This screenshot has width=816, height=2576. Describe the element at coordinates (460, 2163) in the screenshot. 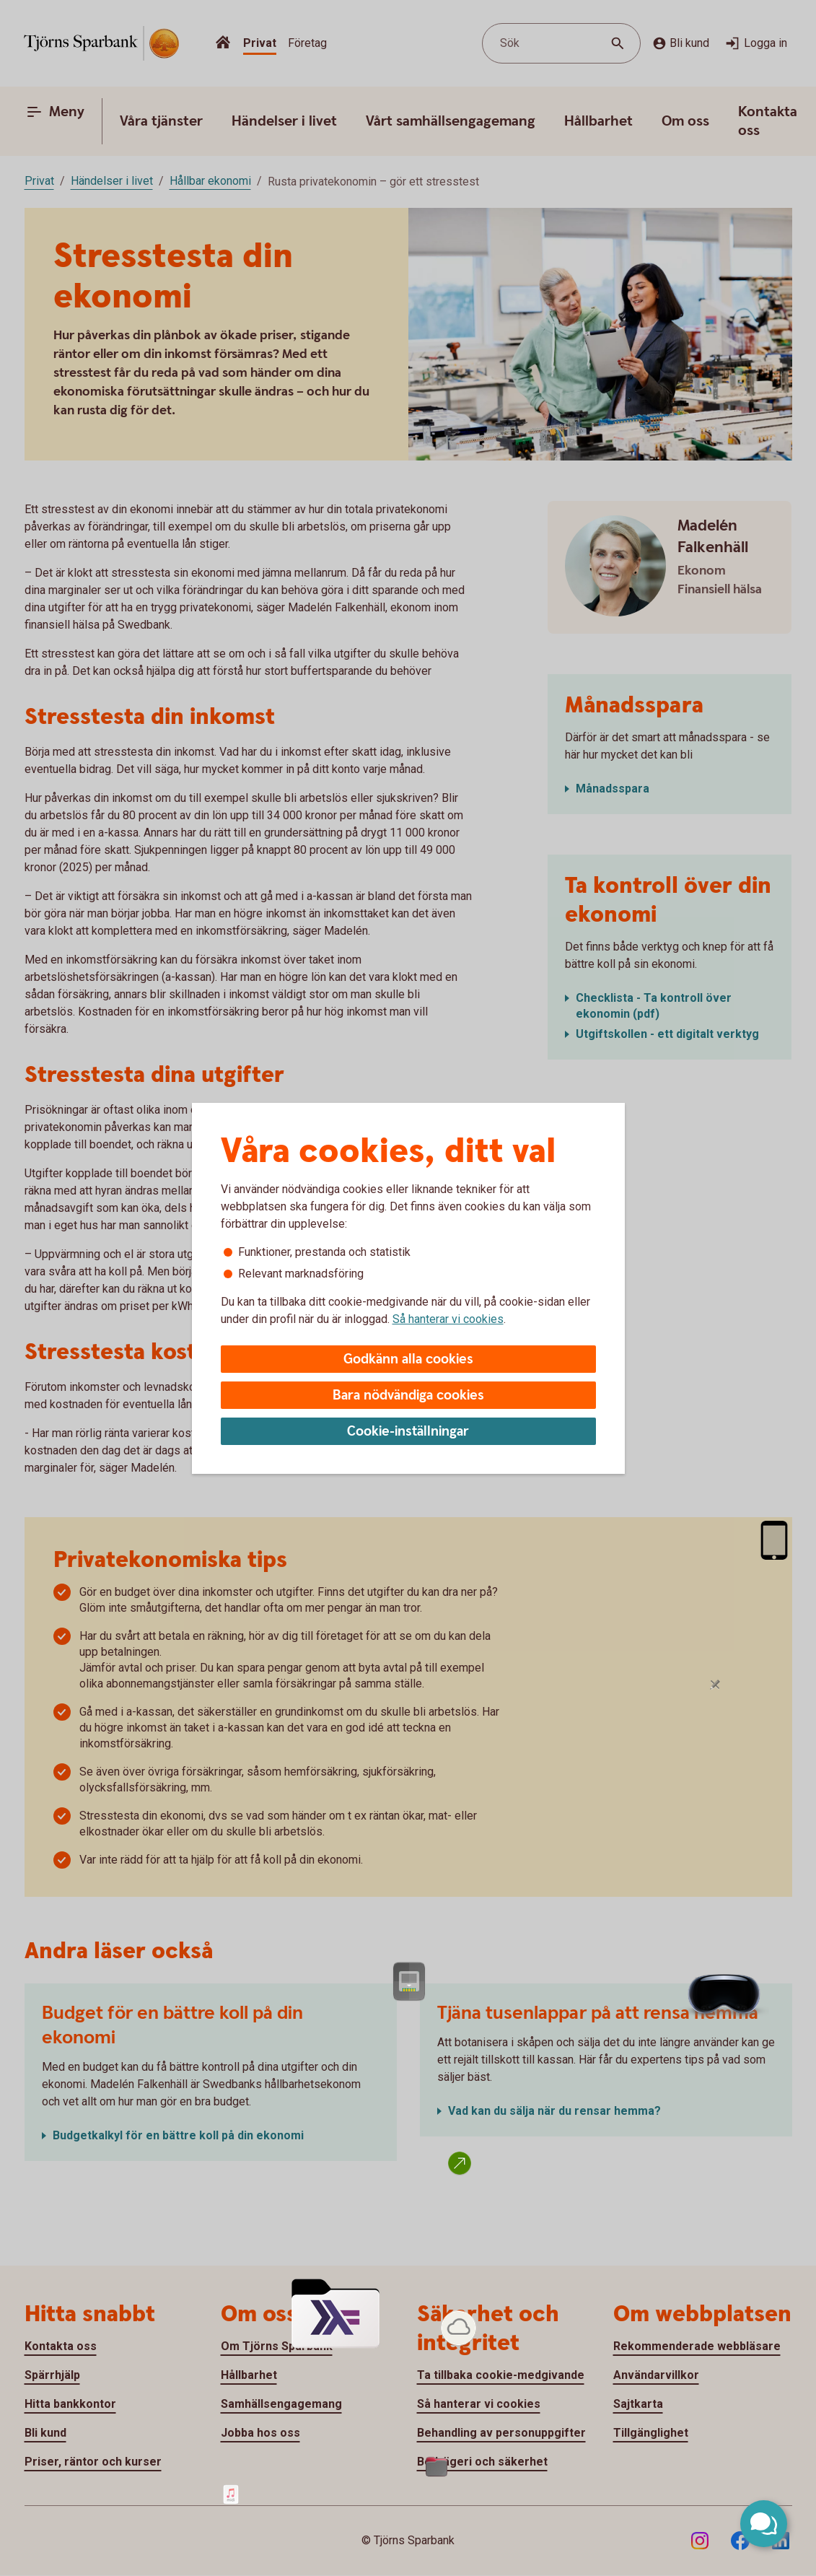

I see `indicates a symbolic link or shortcut to another file` at that location.